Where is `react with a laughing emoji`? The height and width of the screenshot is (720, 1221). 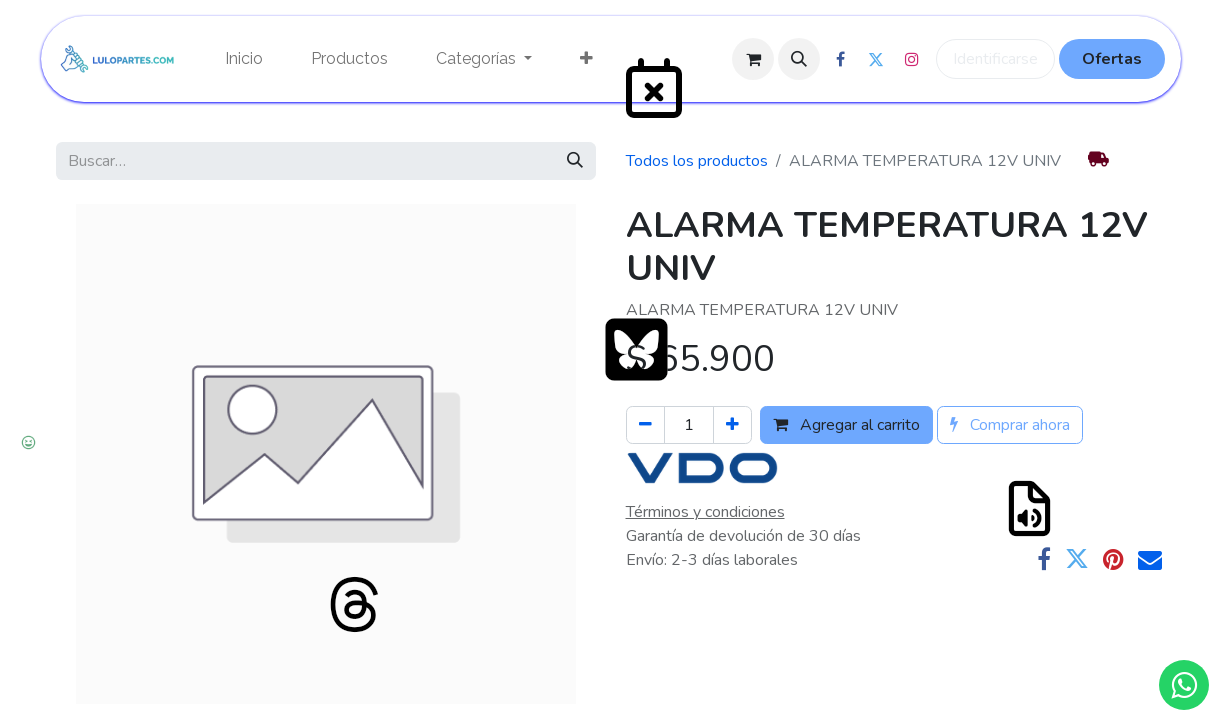 react with a laughing emoji is located at coordinates (28, 442).